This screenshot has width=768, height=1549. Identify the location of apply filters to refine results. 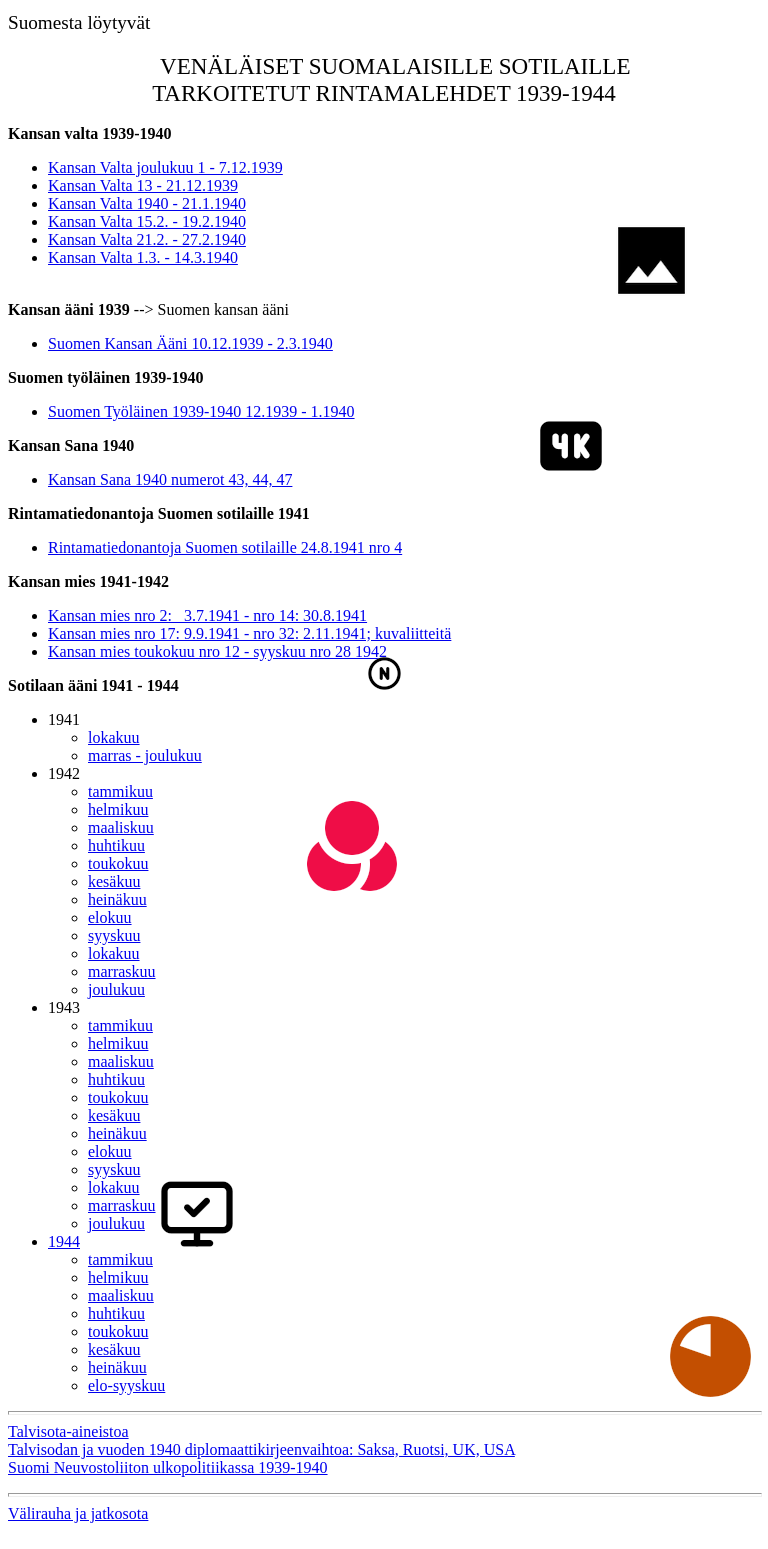
(352, 846).